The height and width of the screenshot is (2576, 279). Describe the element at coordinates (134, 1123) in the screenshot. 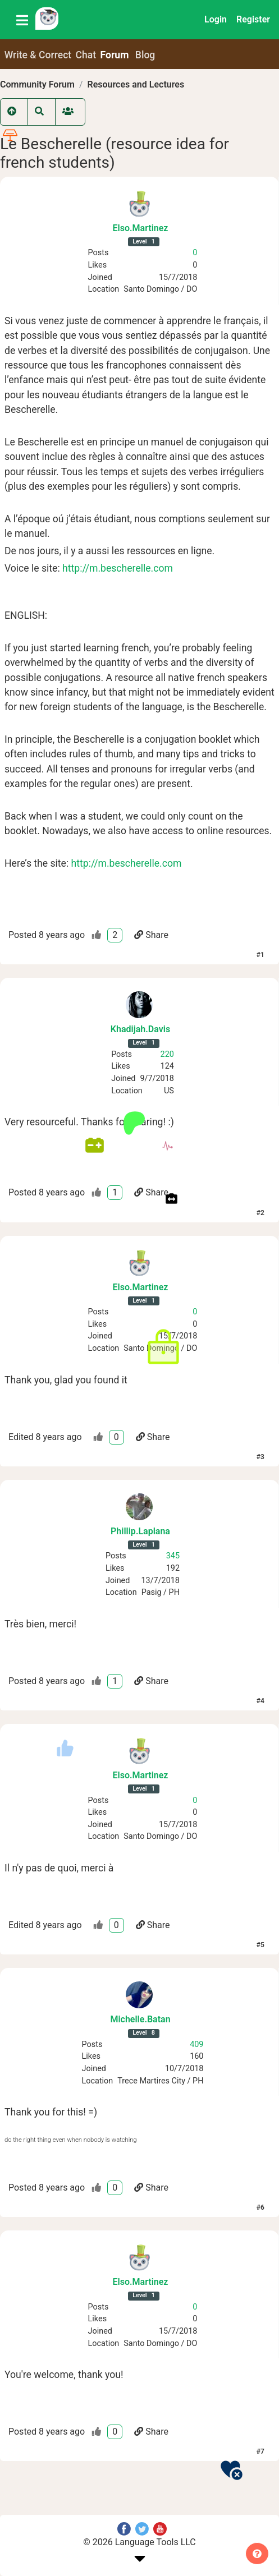

I see `link to patreon profile` at that location.